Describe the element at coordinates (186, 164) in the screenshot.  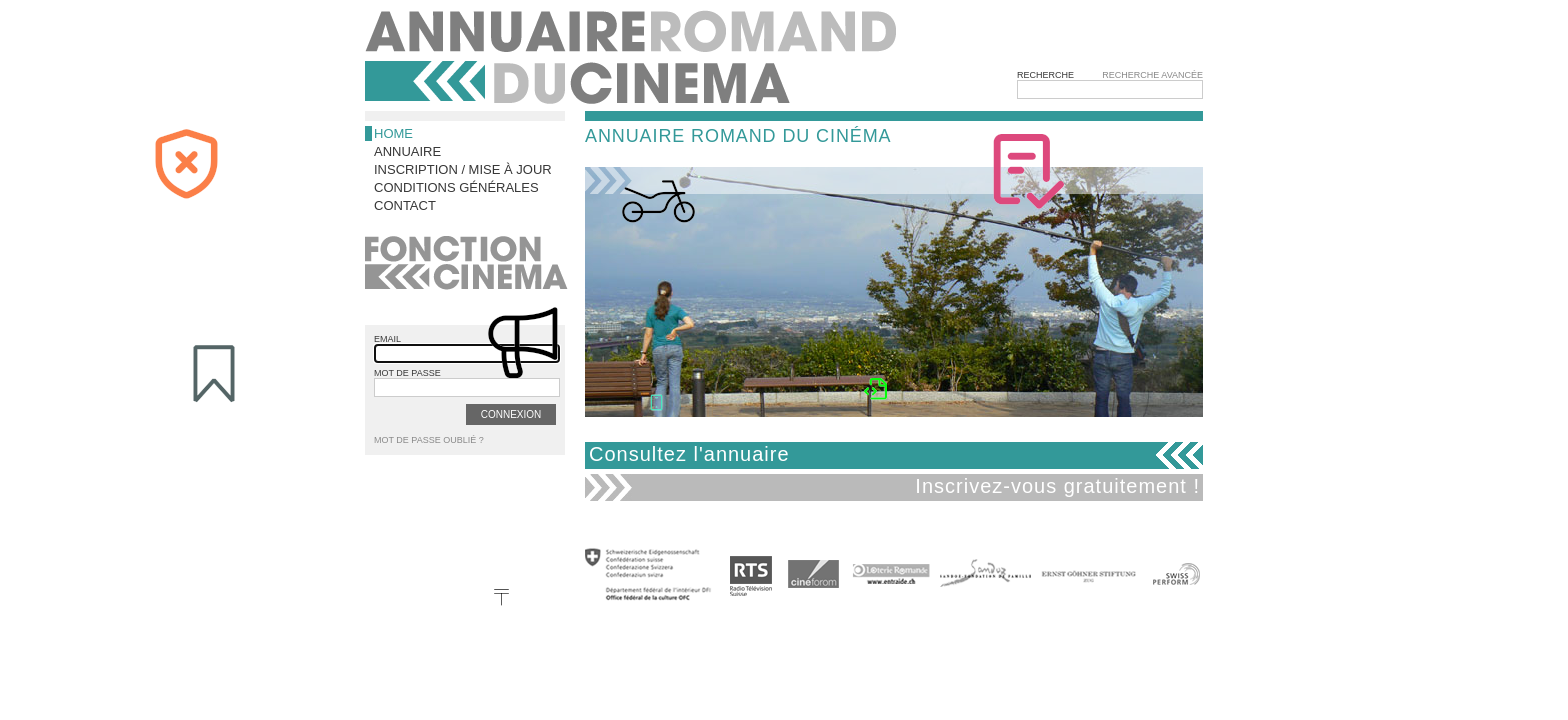
I see `security check failed` at that location.